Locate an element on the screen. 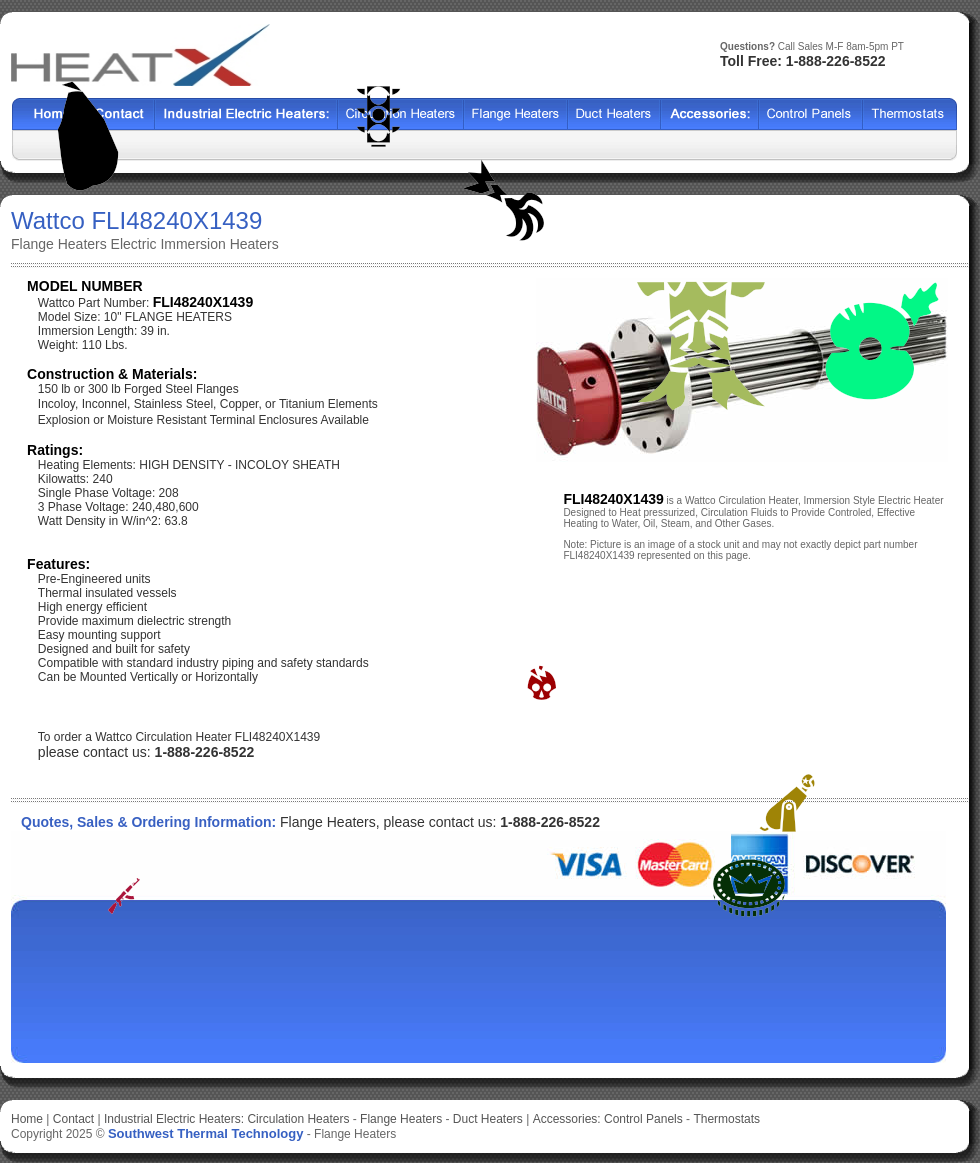  the deku tree character from the legend of zelda series is located at coordinates (701, 346).